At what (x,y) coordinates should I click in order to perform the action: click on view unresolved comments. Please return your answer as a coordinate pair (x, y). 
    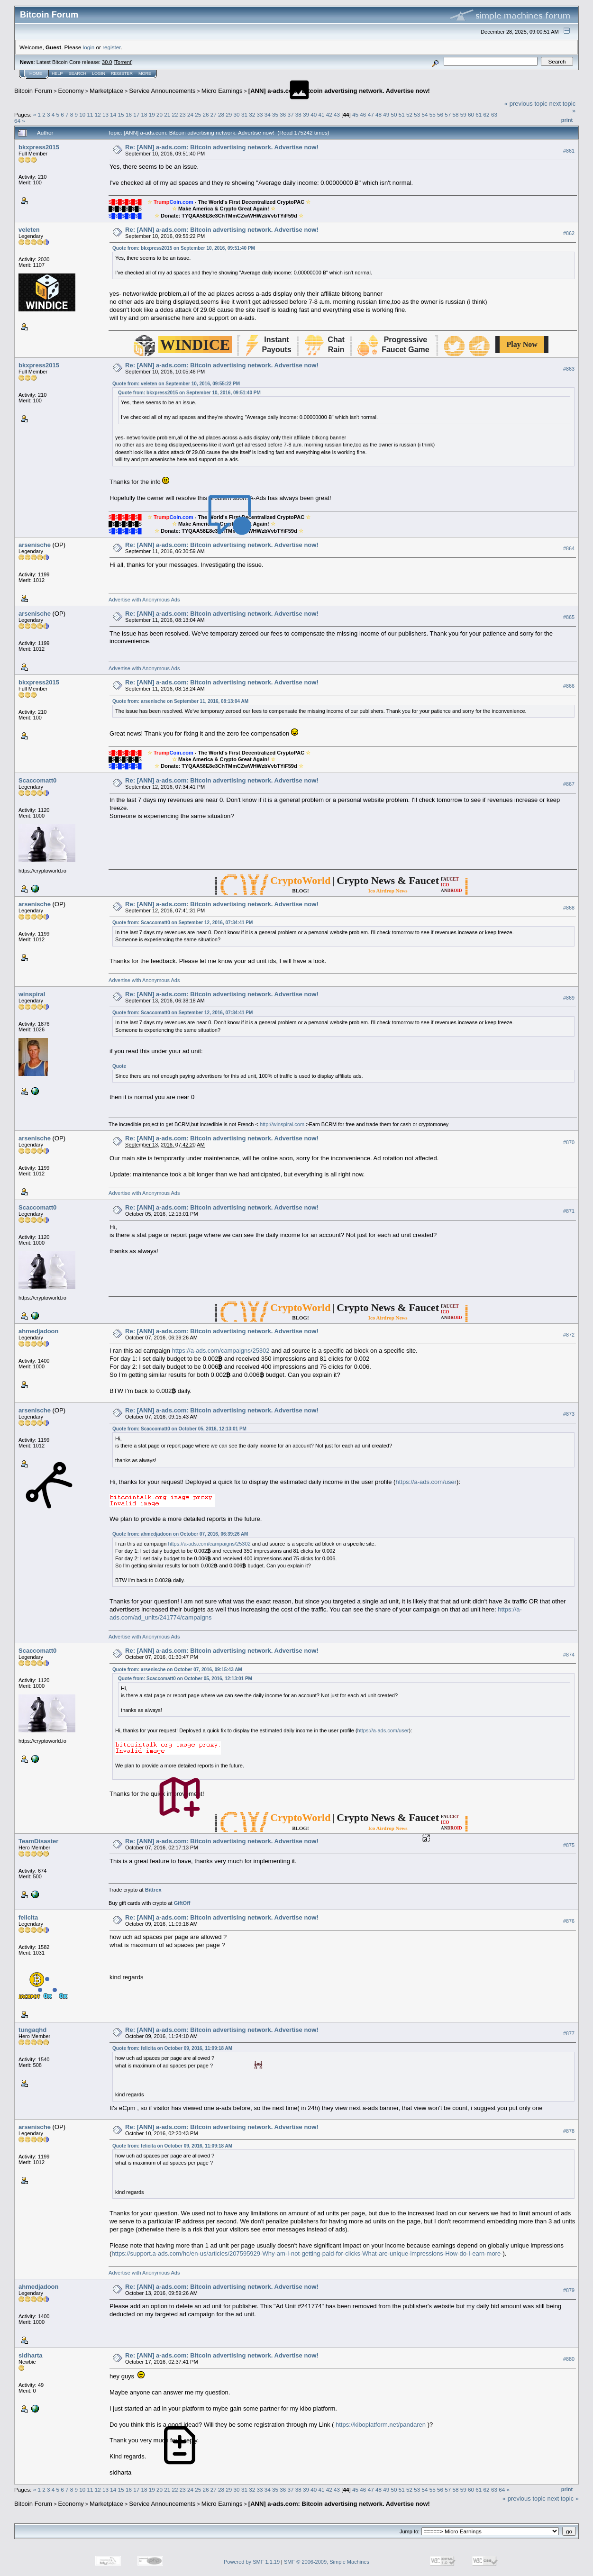
    Looking at the image, I should click on (229, 513).